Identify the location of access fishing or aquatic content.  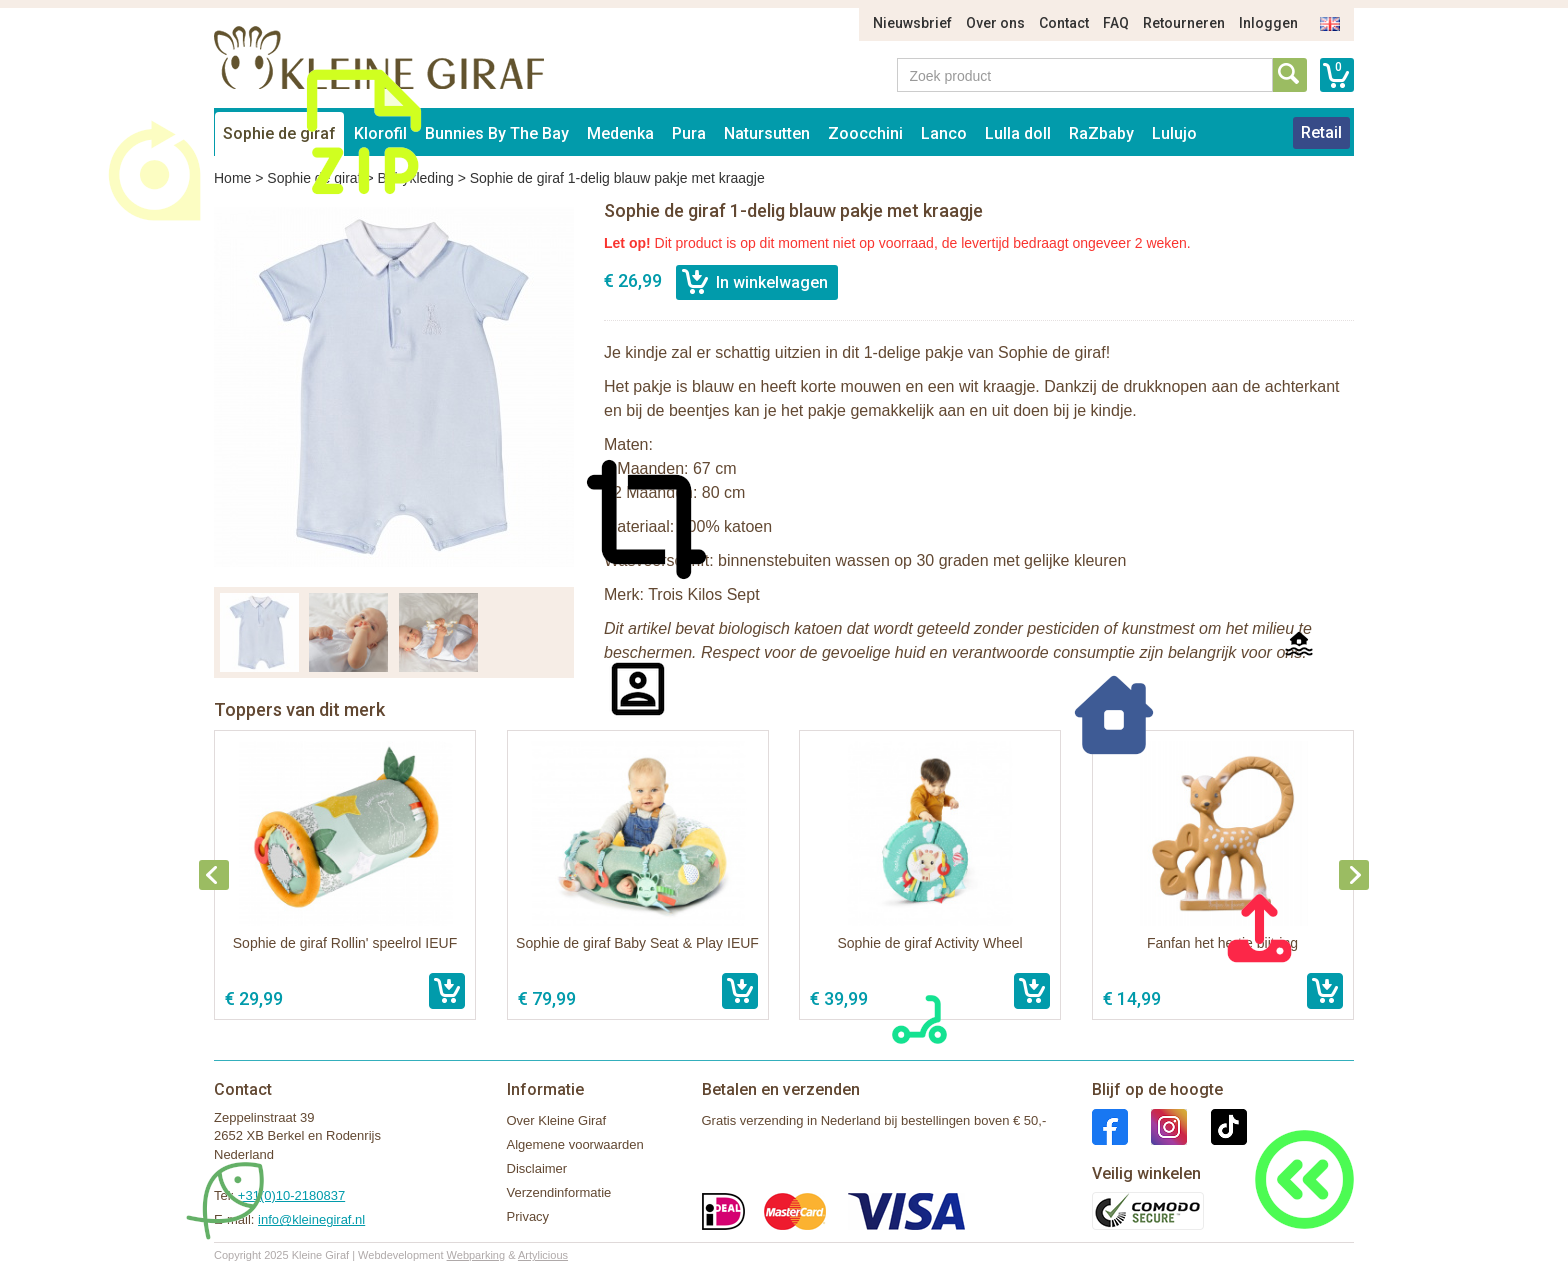
(228, 1198).